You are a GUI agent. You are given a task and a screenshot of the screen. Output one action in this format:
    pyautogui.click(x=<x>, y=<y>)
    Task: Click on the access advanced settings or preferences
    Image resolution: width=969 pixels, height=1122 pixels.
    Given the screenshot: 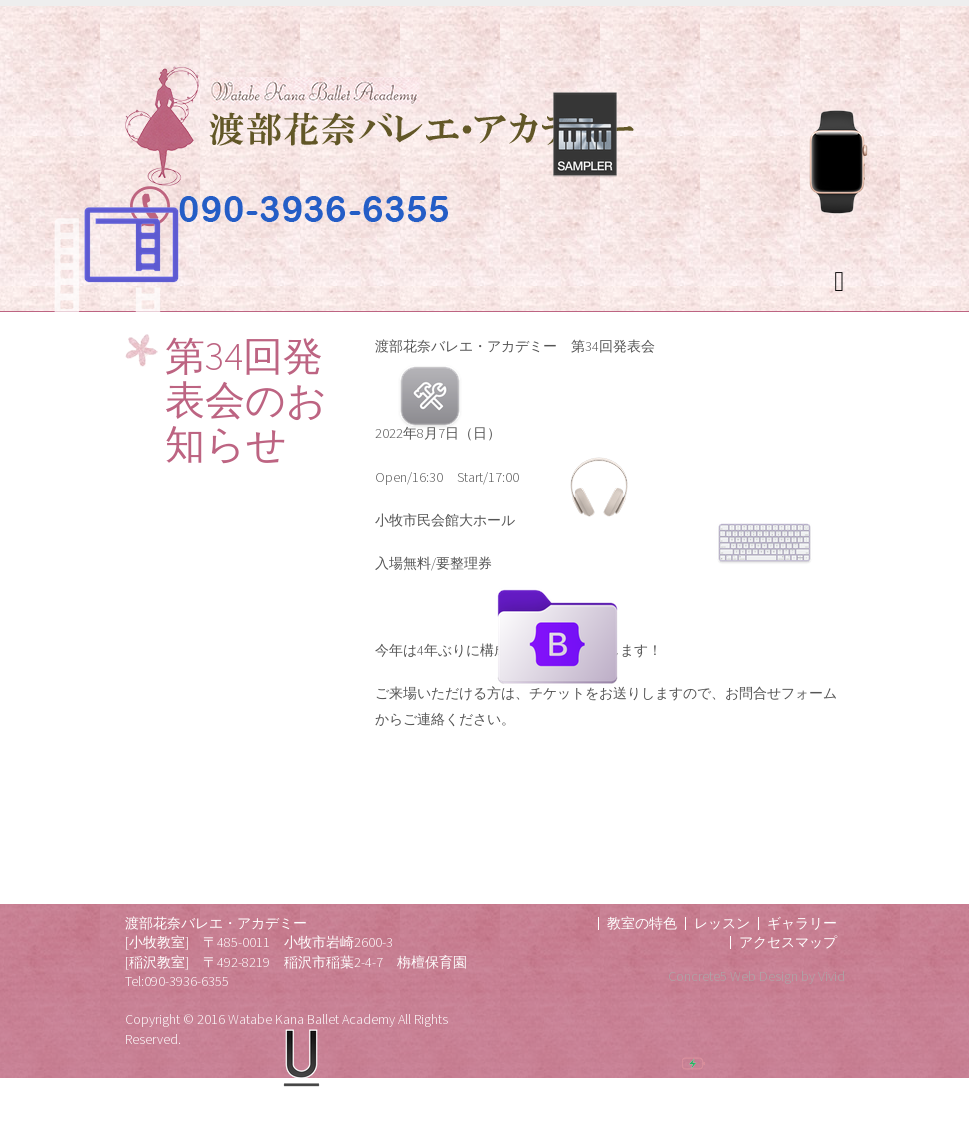 What is the action you would take?
    pyautogui.click(x=430, y=397)
    